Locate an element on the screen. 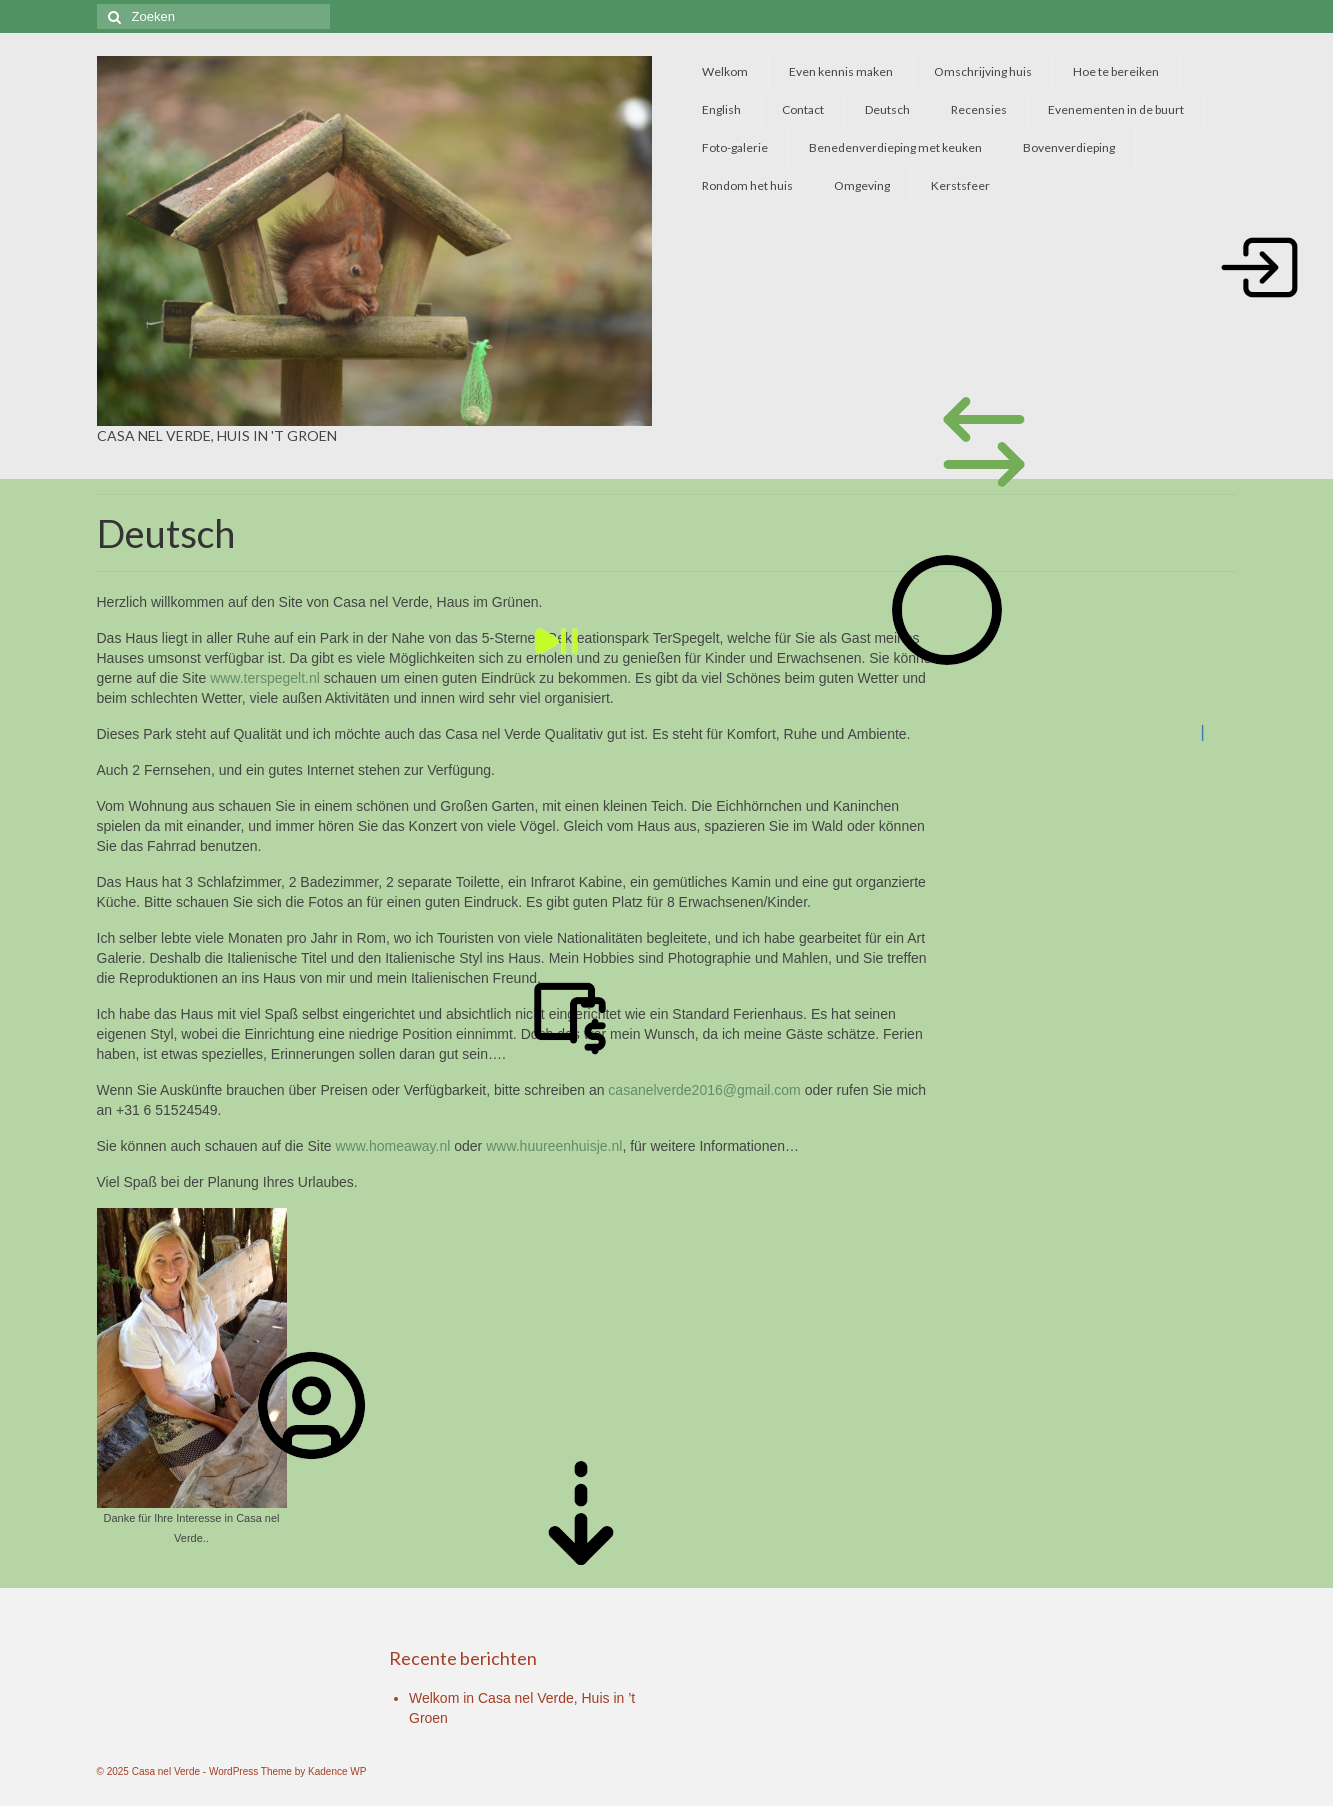 Image resolution: width=1333 pixels, height=1806 pixels. download in progress is located at coordinates (581, 1513).